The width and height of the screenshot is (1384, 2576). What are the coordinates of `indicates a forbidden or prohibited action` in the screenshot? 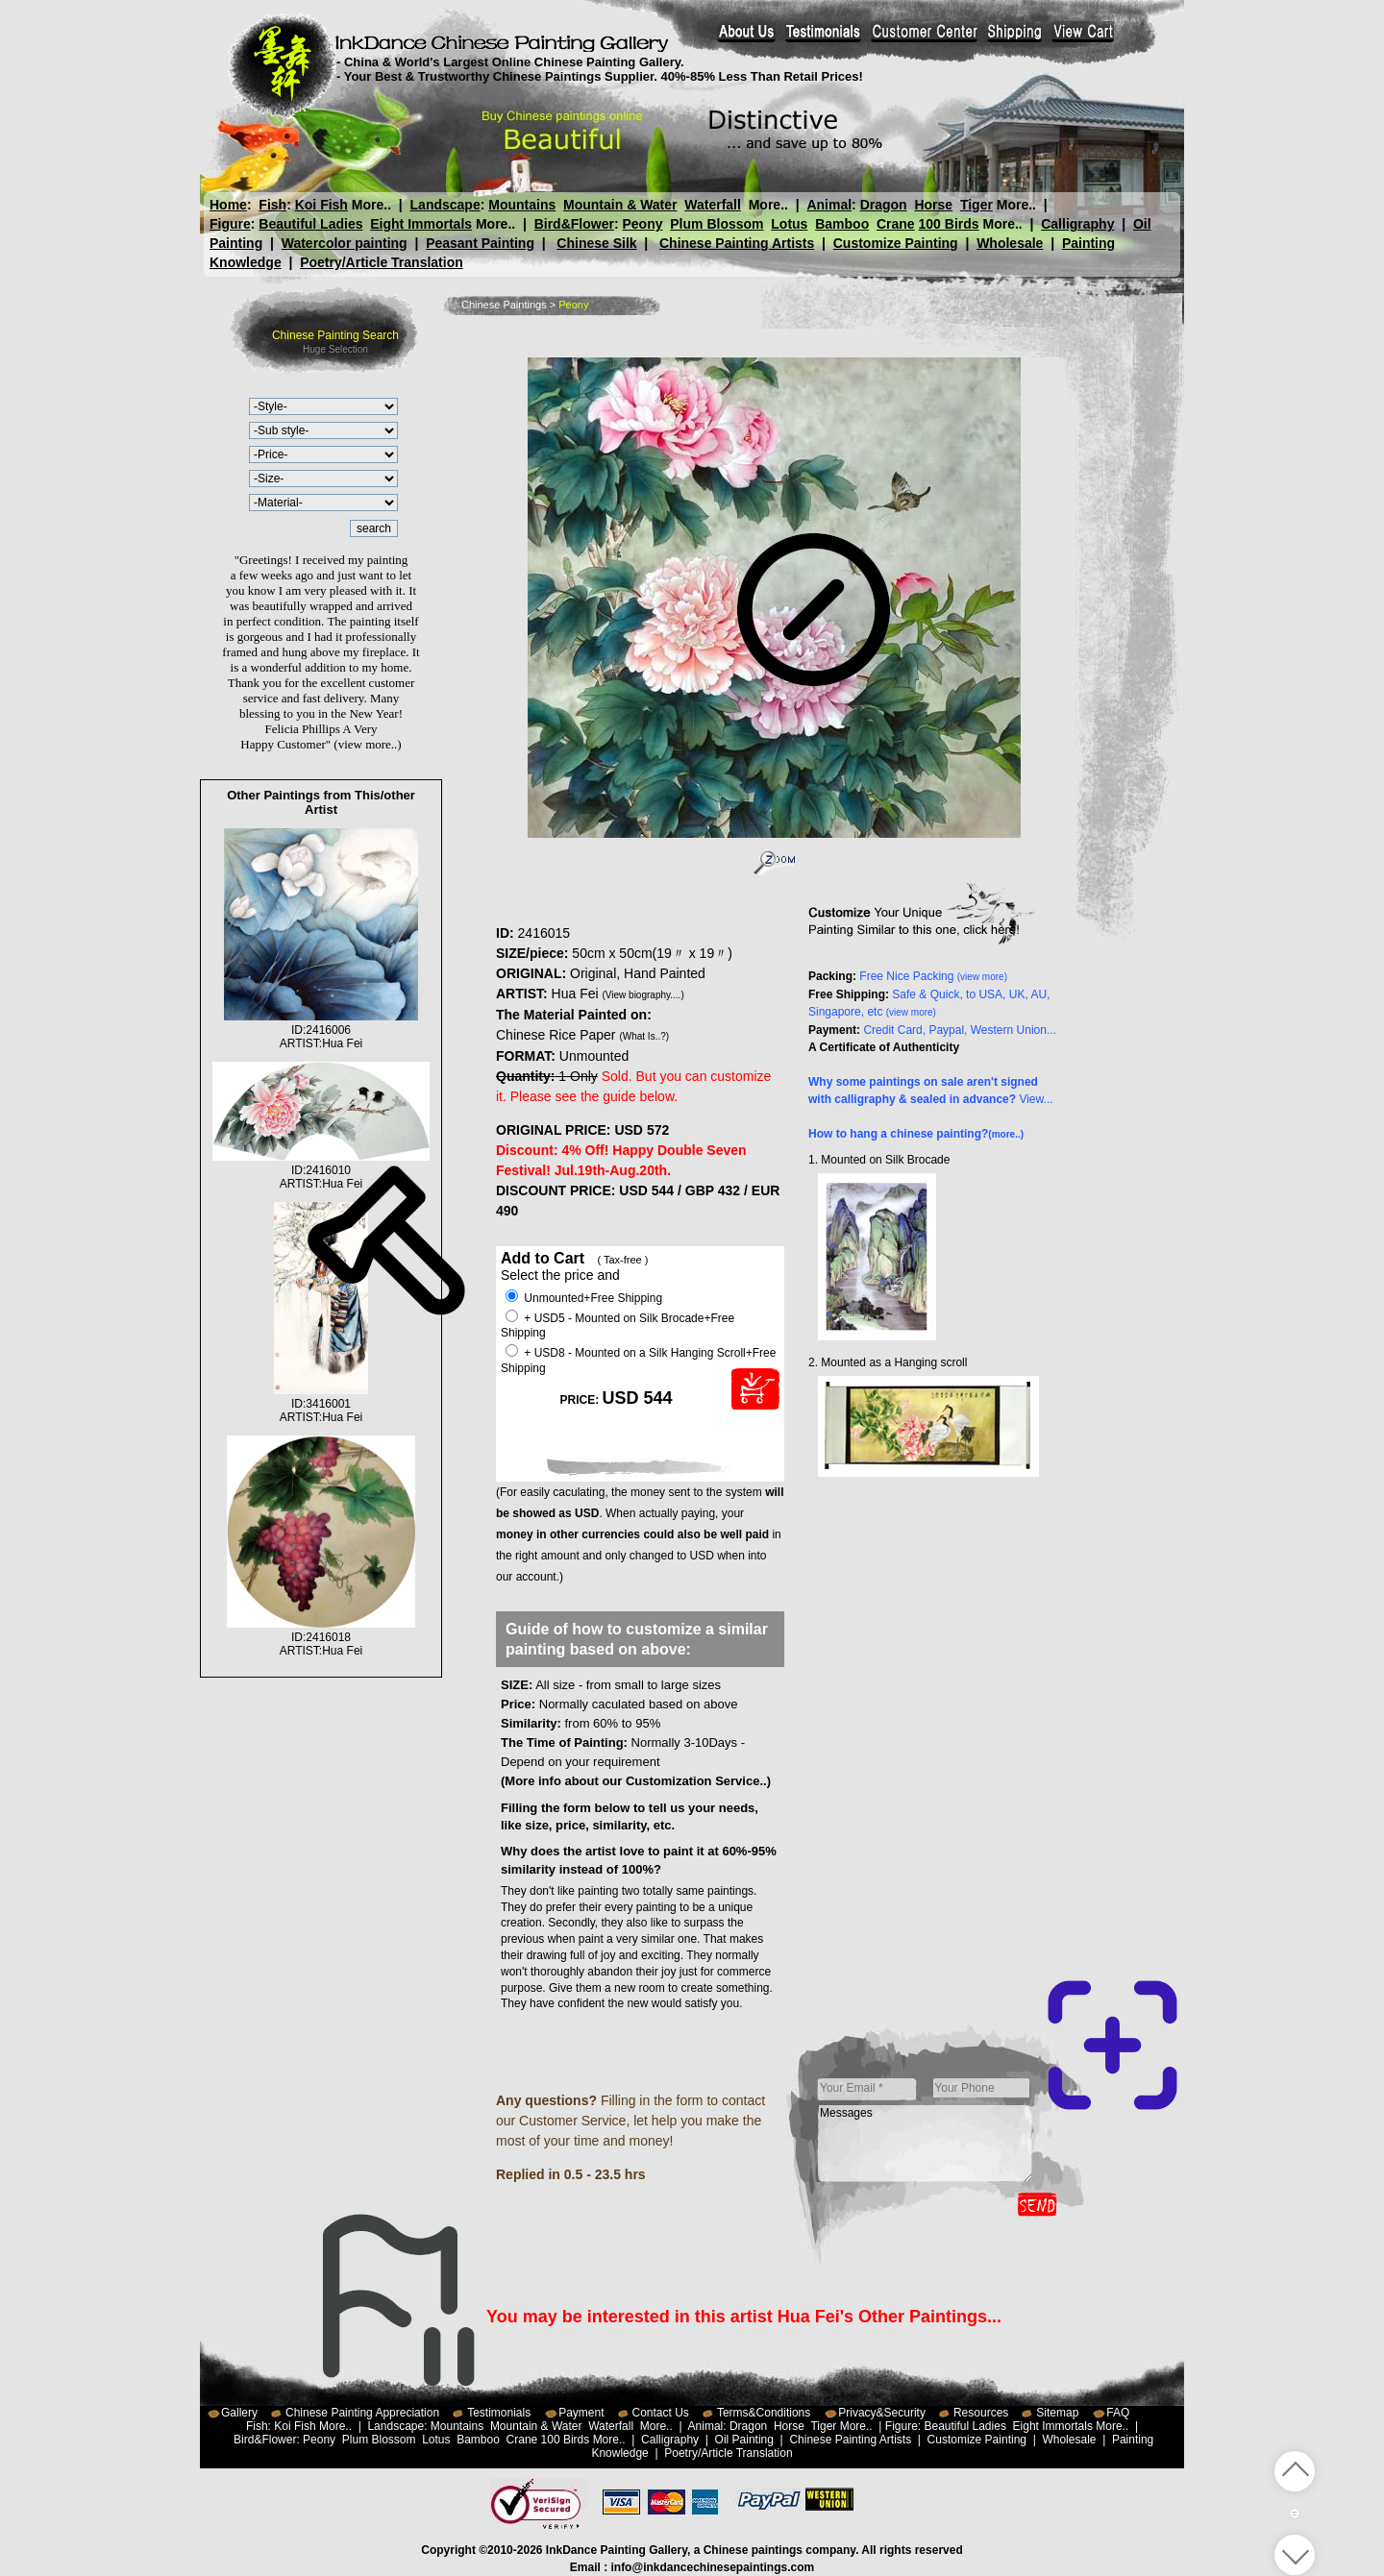 It's located at (813, 609).